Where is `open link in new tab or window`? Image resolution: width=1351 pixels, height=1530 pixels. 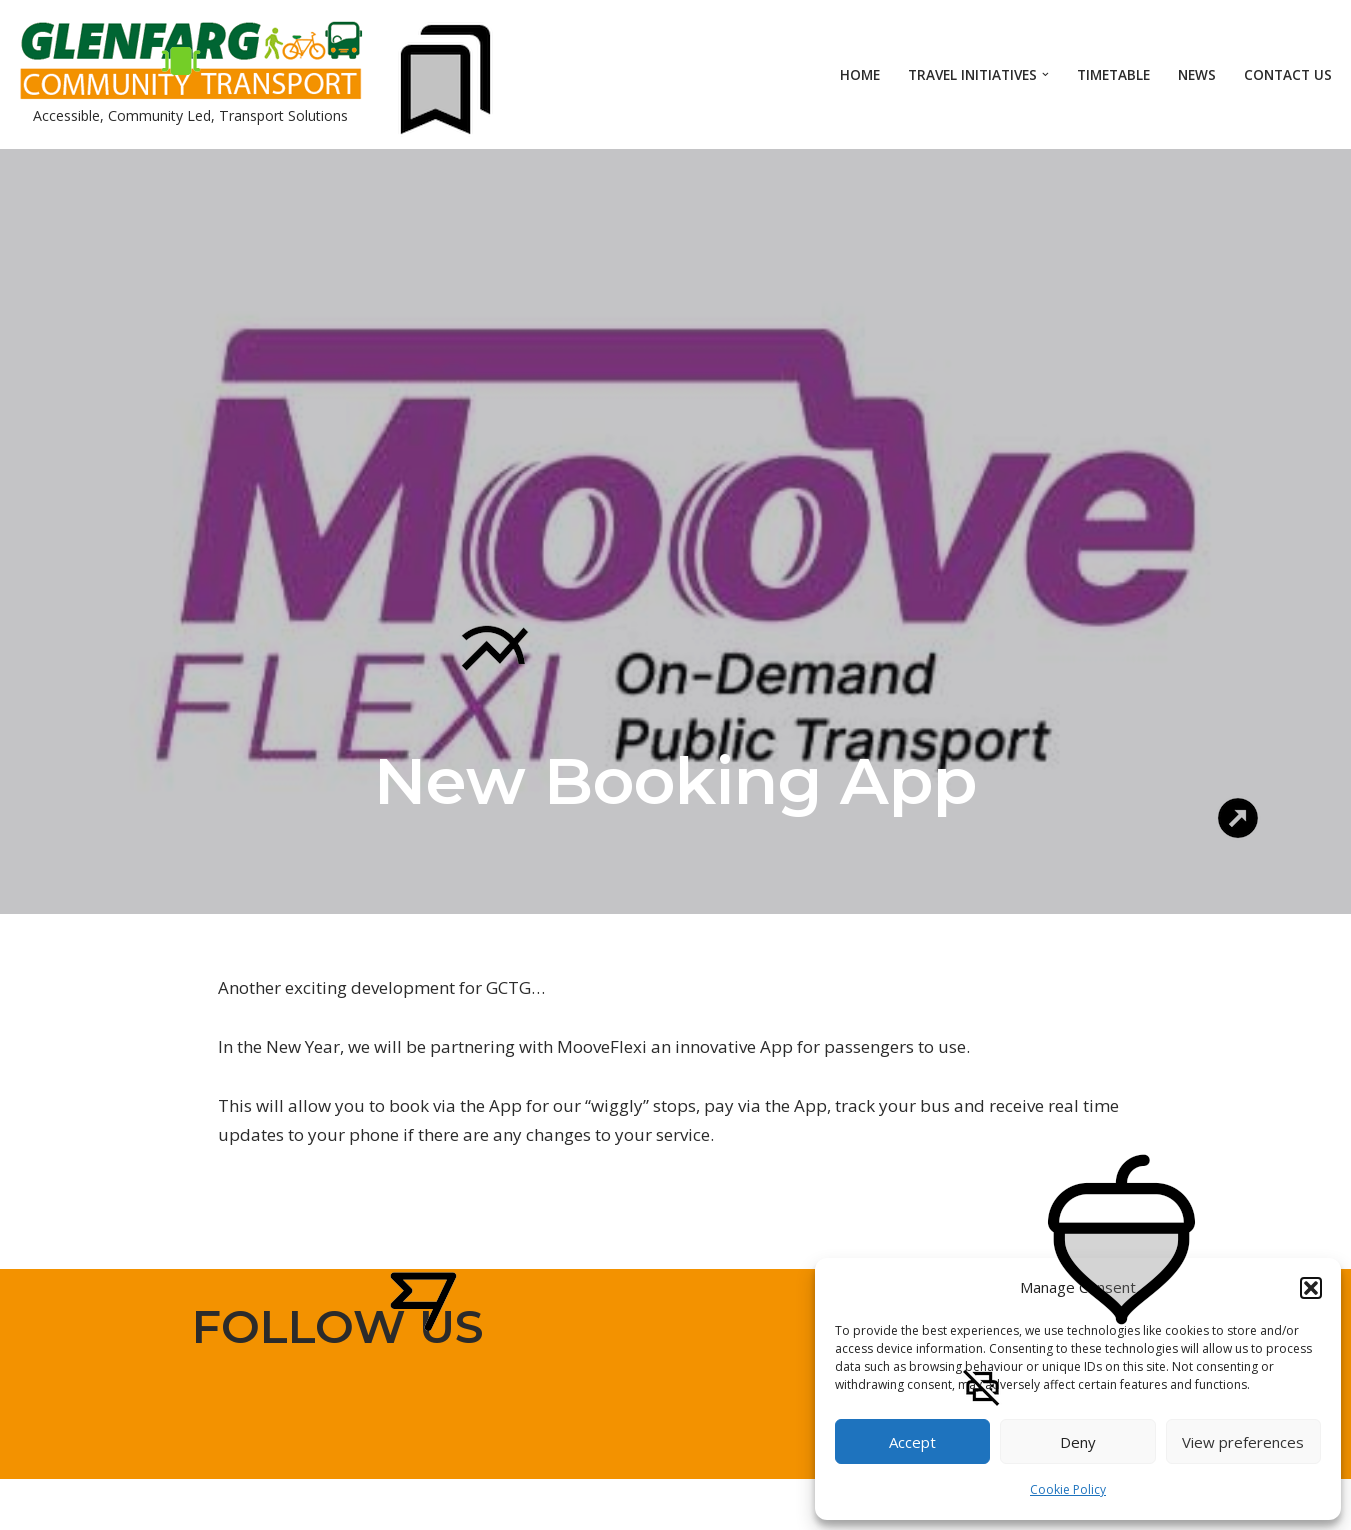 open link in new tab or window is located at coordinates (1238, 818).